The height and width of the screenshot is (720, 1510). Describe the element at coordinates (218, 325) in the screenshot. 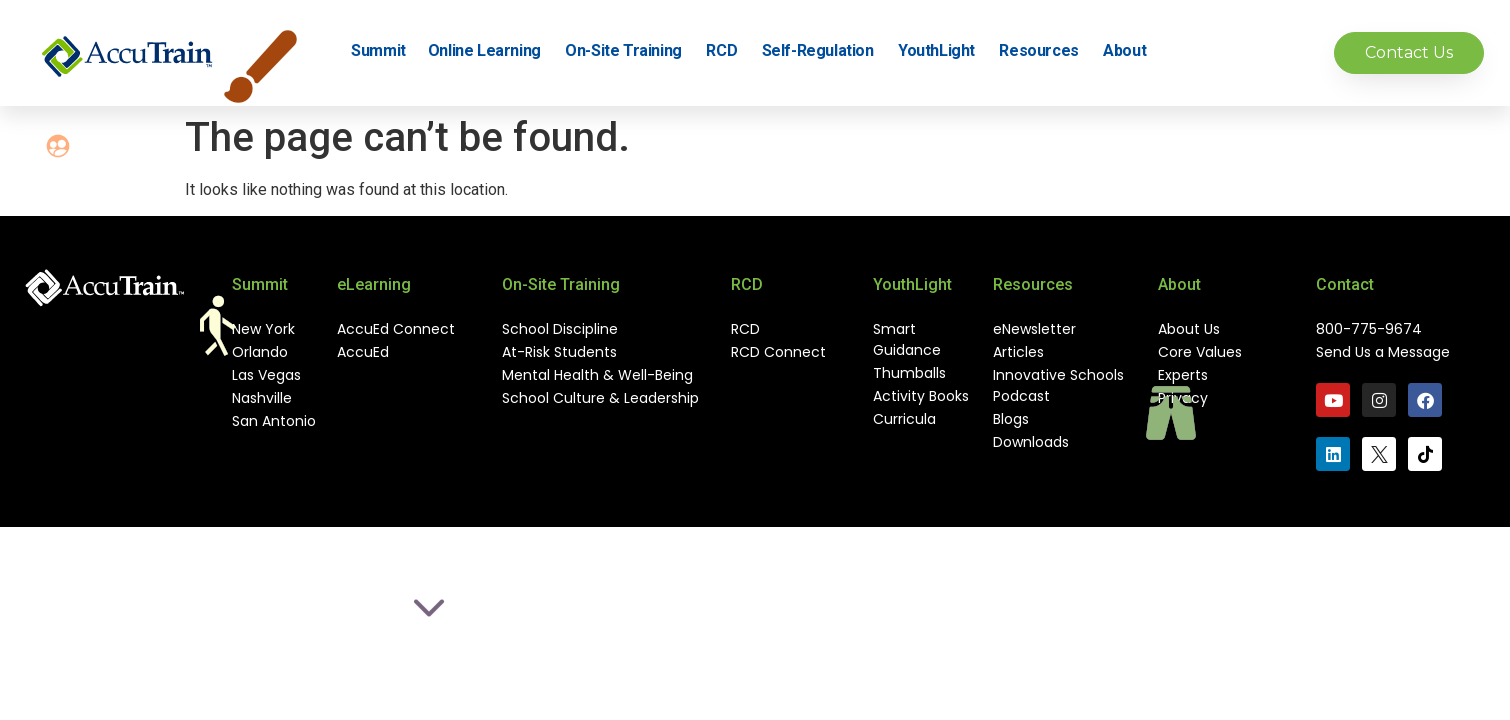

I see `get walking directions` at that location.